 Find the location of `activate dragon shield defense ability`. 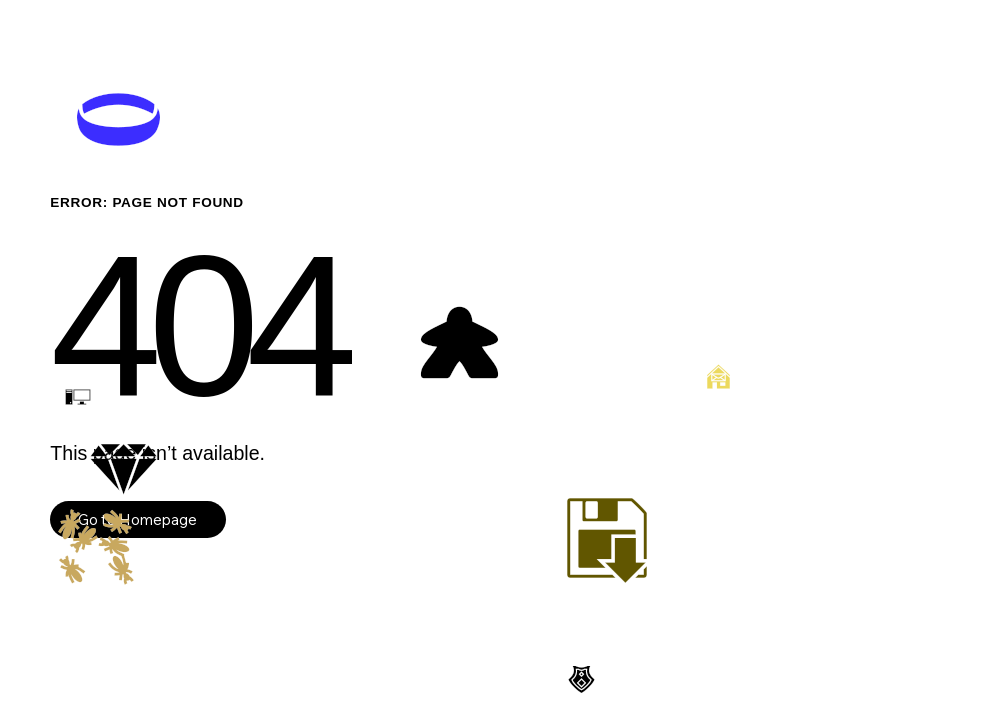

activate dragon shield defense ability is located at coordinates (581, 679).